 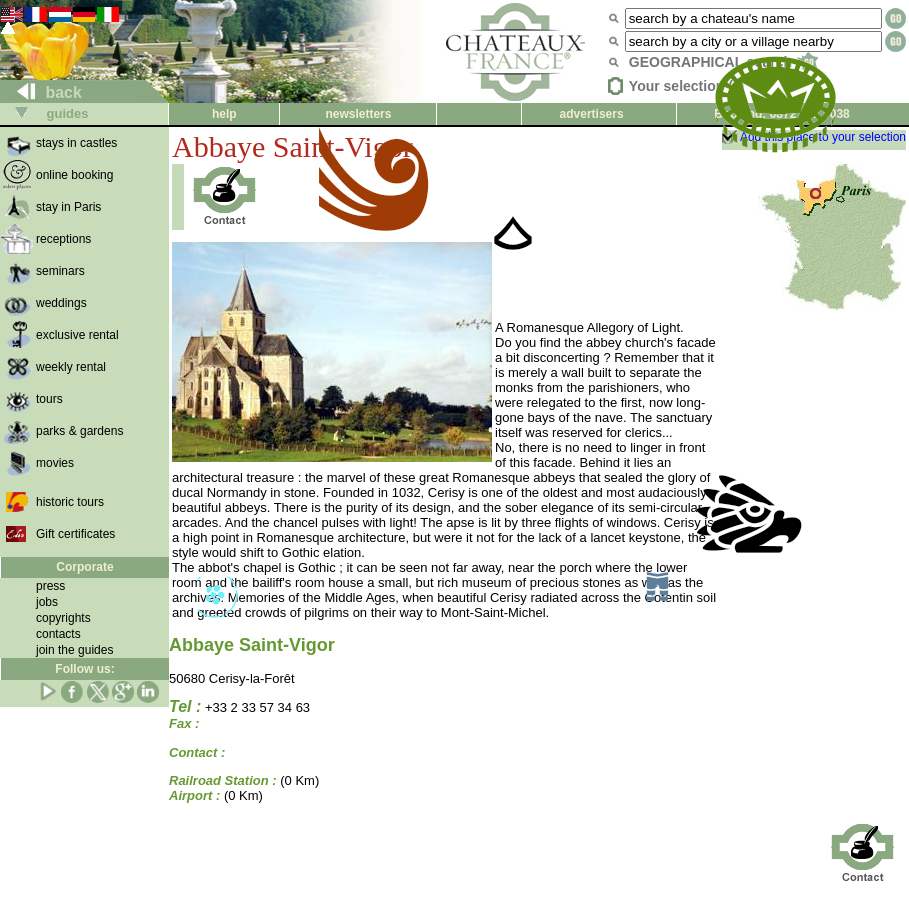 I want to click on indicates private first class military rank, so click(x=513, y=233).